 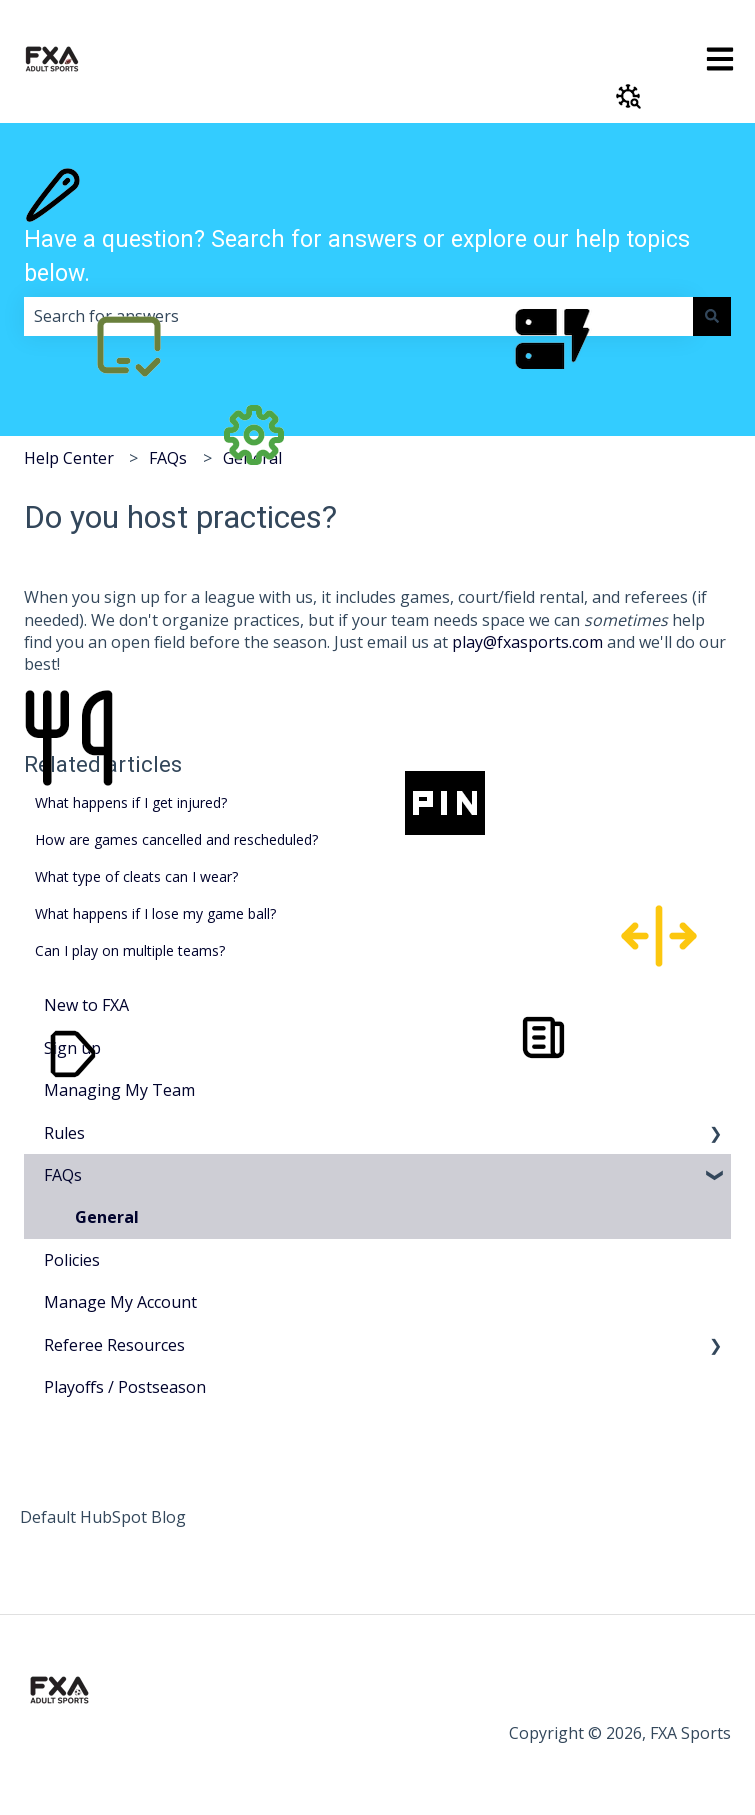 I want to click on access sewing or tailoring tools, so click(x=53, y=195).